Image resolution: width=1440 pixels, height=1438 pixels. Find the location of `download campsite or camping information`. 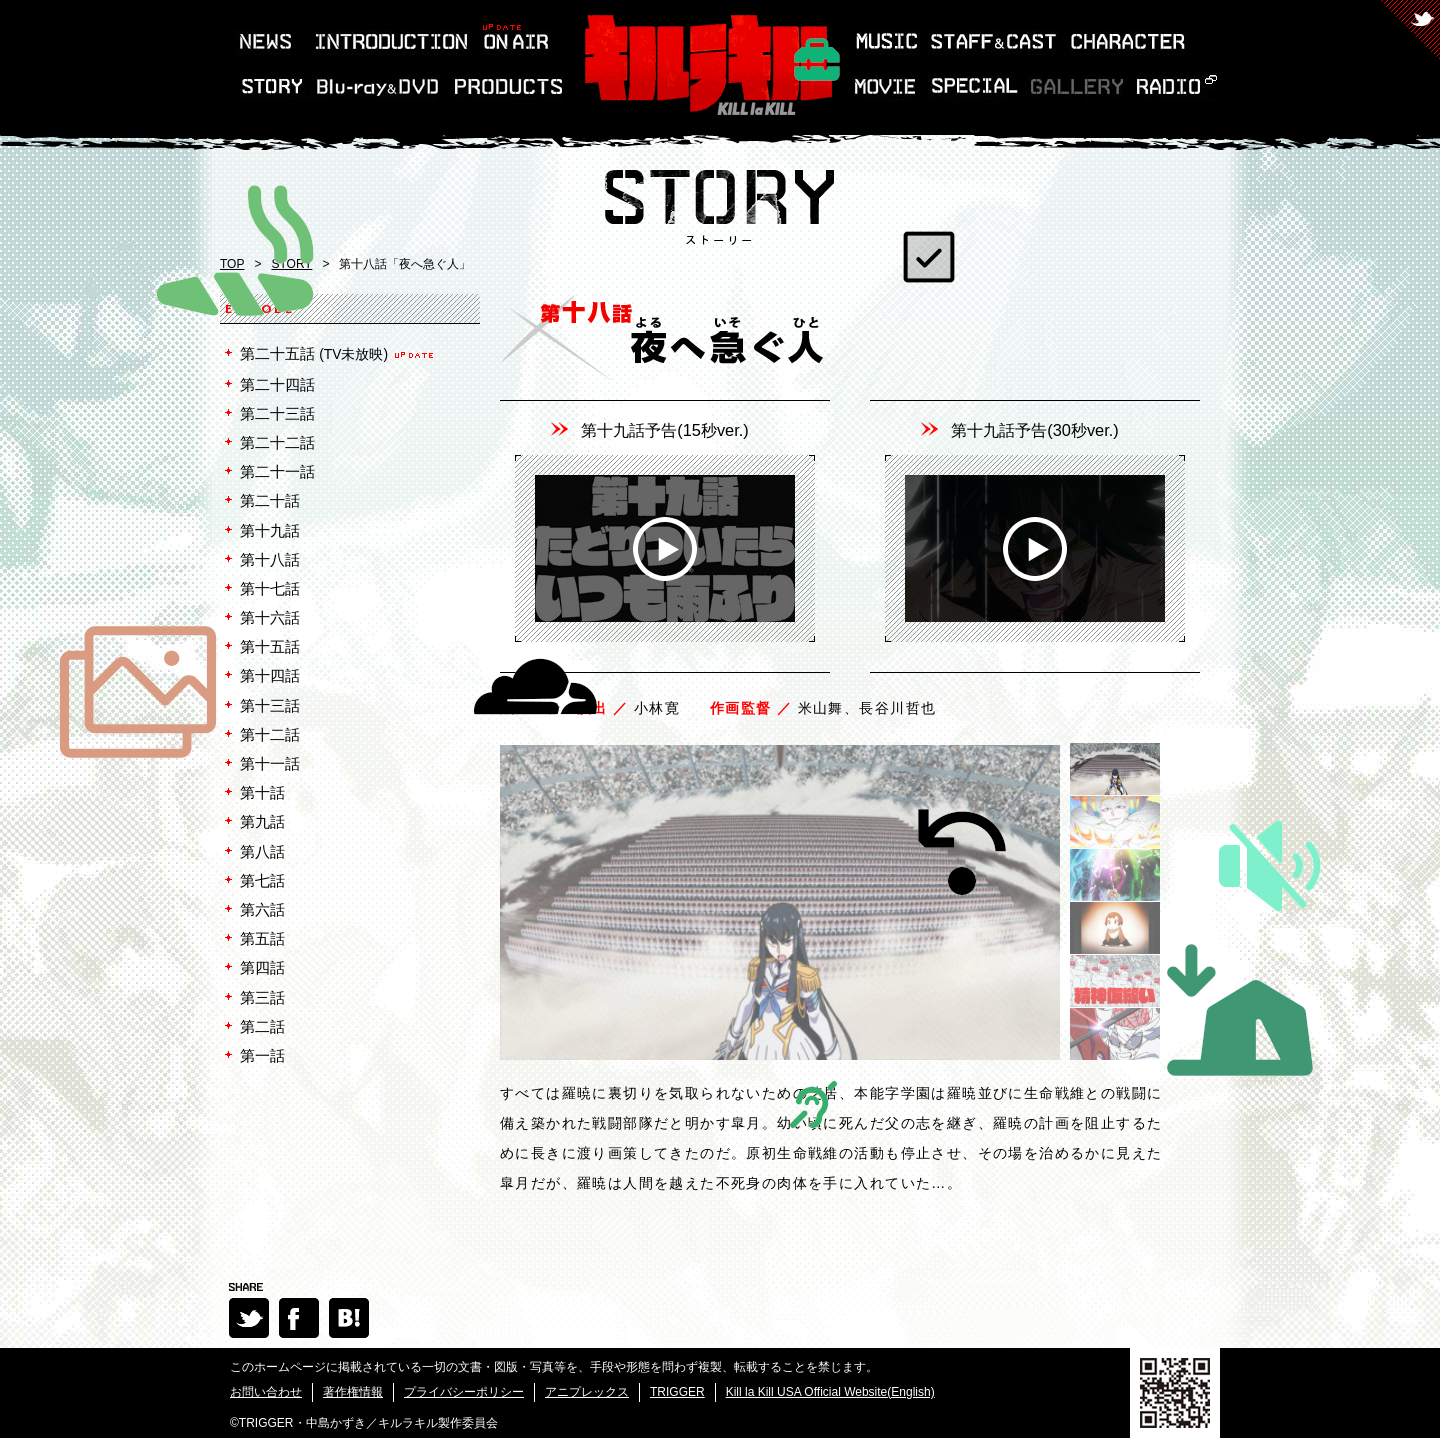

download campsite or camping information is located at coordinates (1240, 1011).